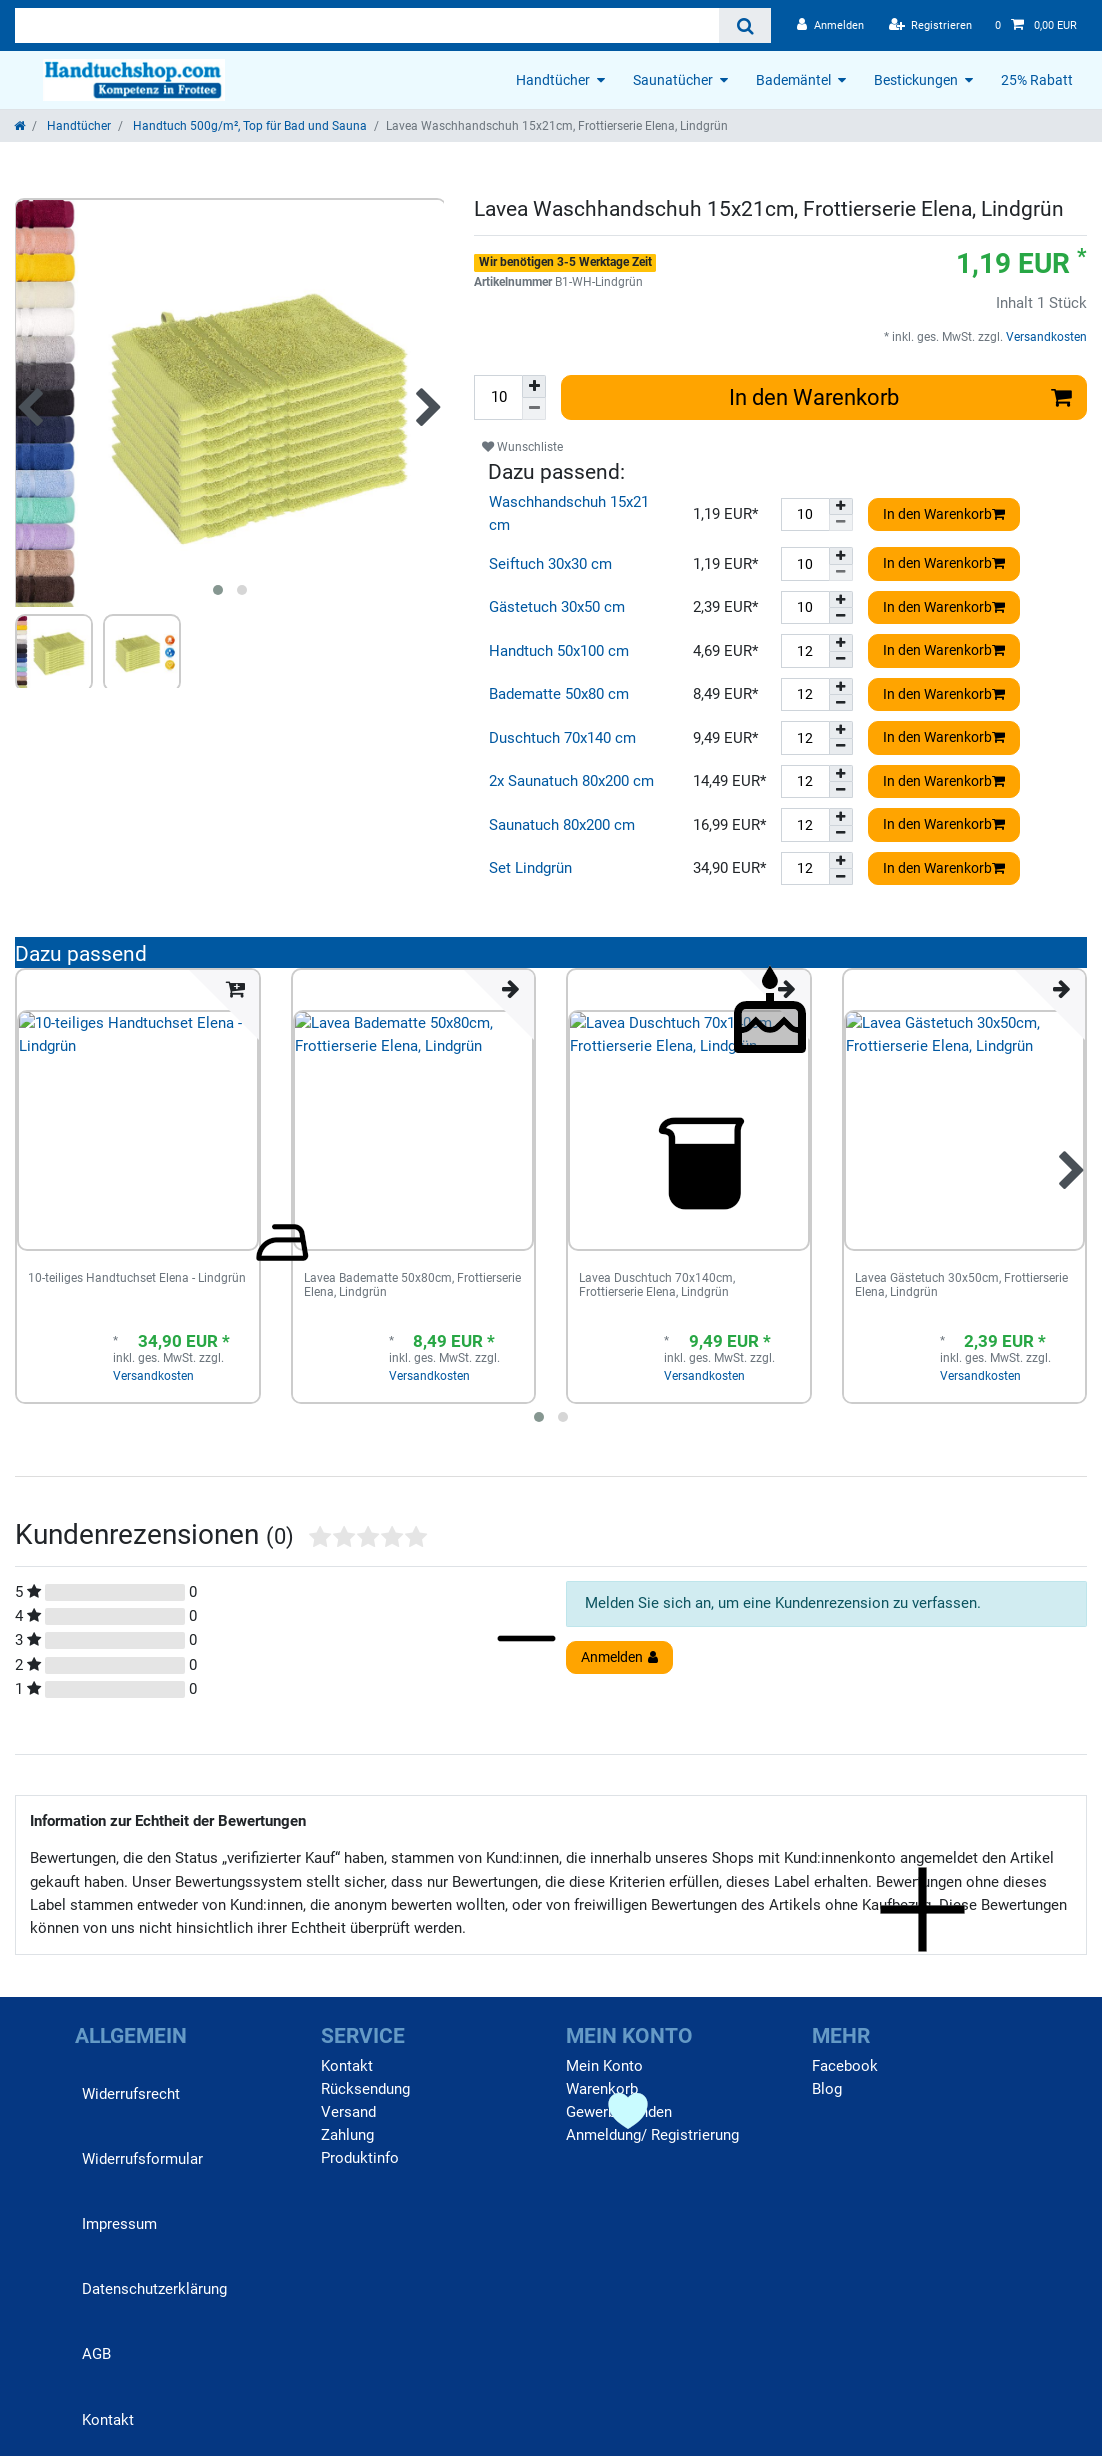 This screenshot has width=1102, height=2456. Describe the element at coordinates (282, 1242) in the screenshot. I see `view ironing or garment care instructions` at that location.